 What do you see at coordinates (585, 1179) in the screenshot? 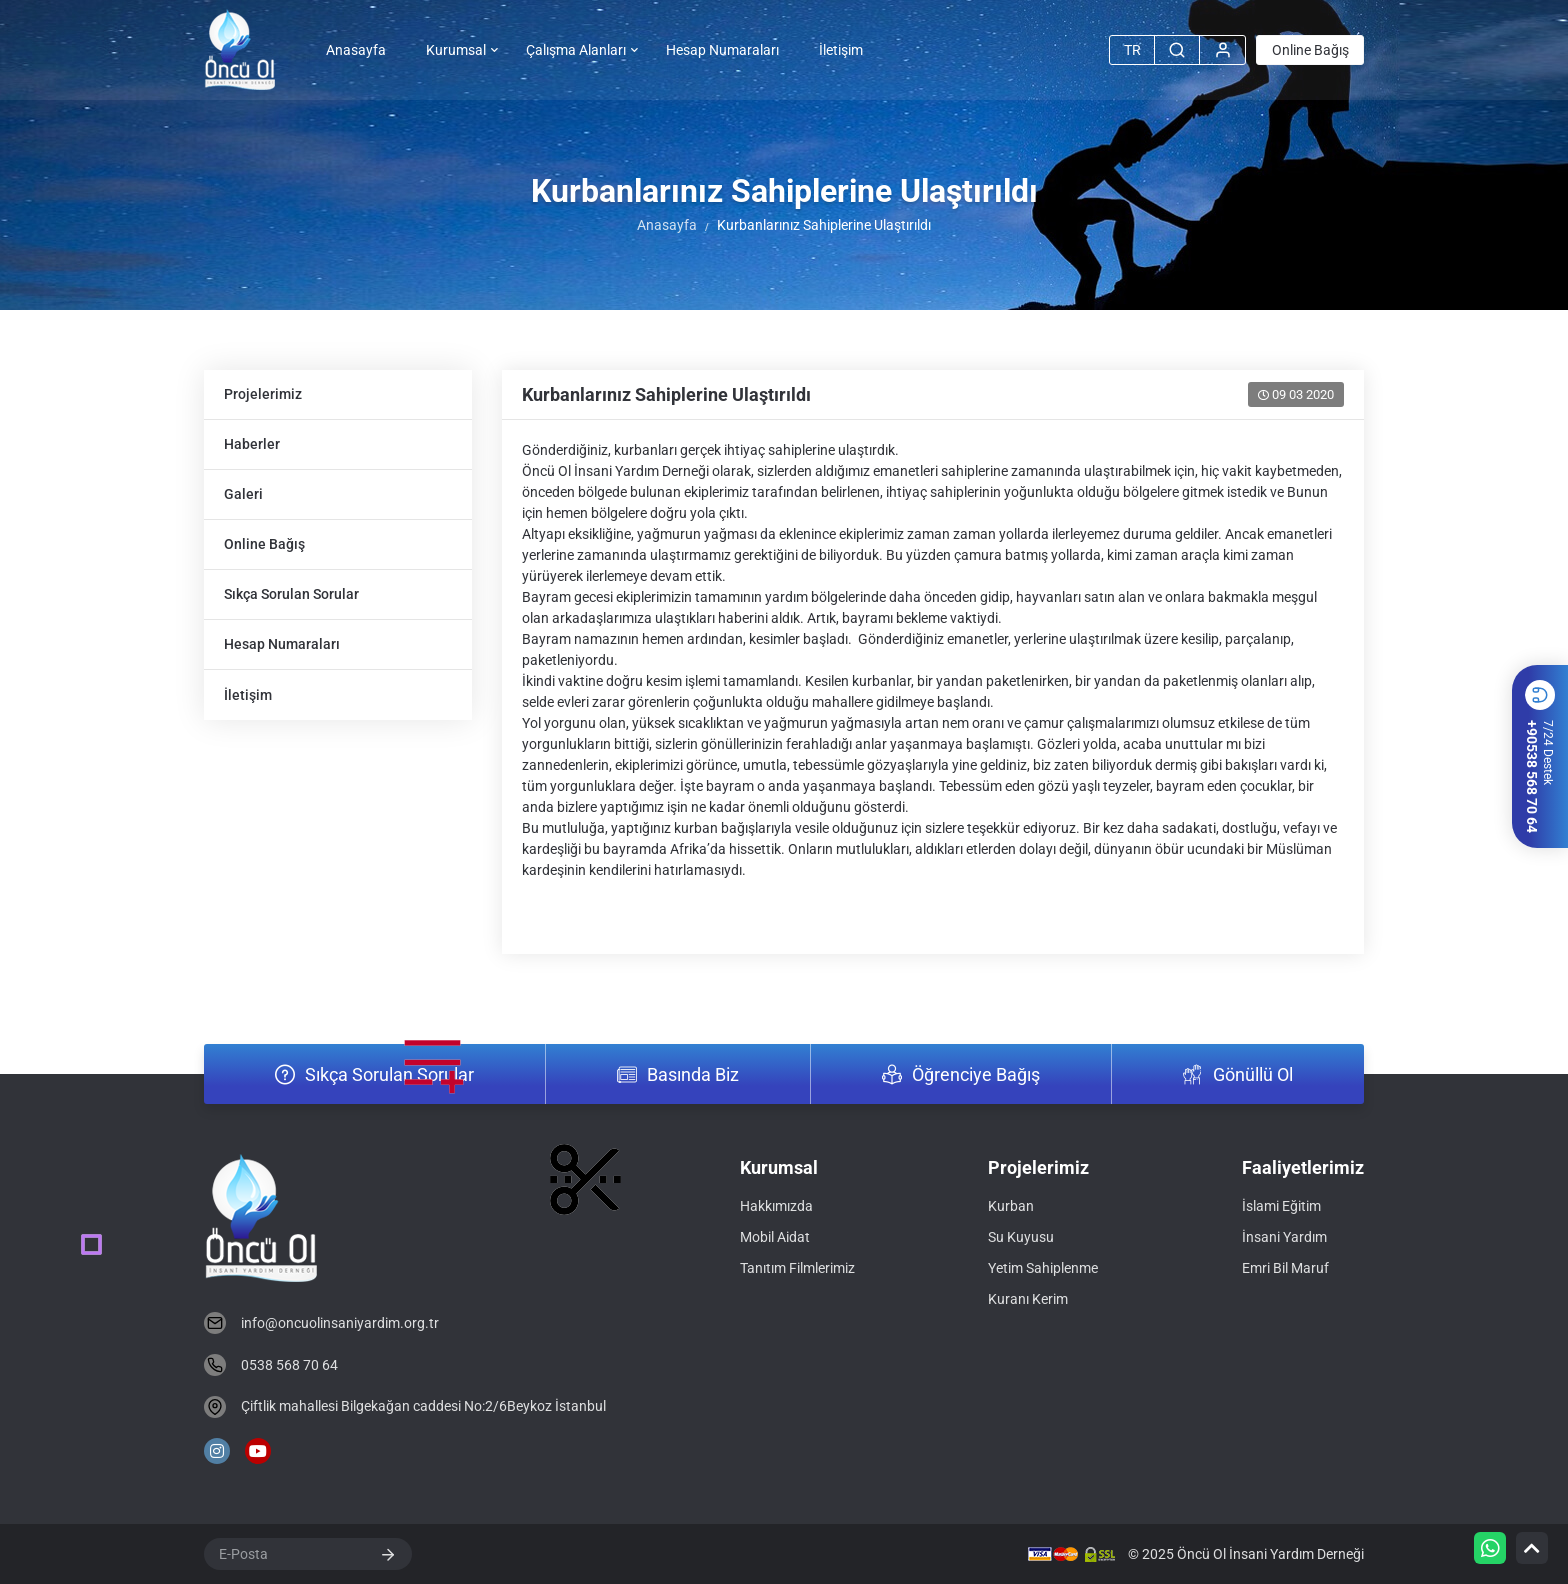
I see `cut selected content to clipboard` at bounding box center [585, 1179].